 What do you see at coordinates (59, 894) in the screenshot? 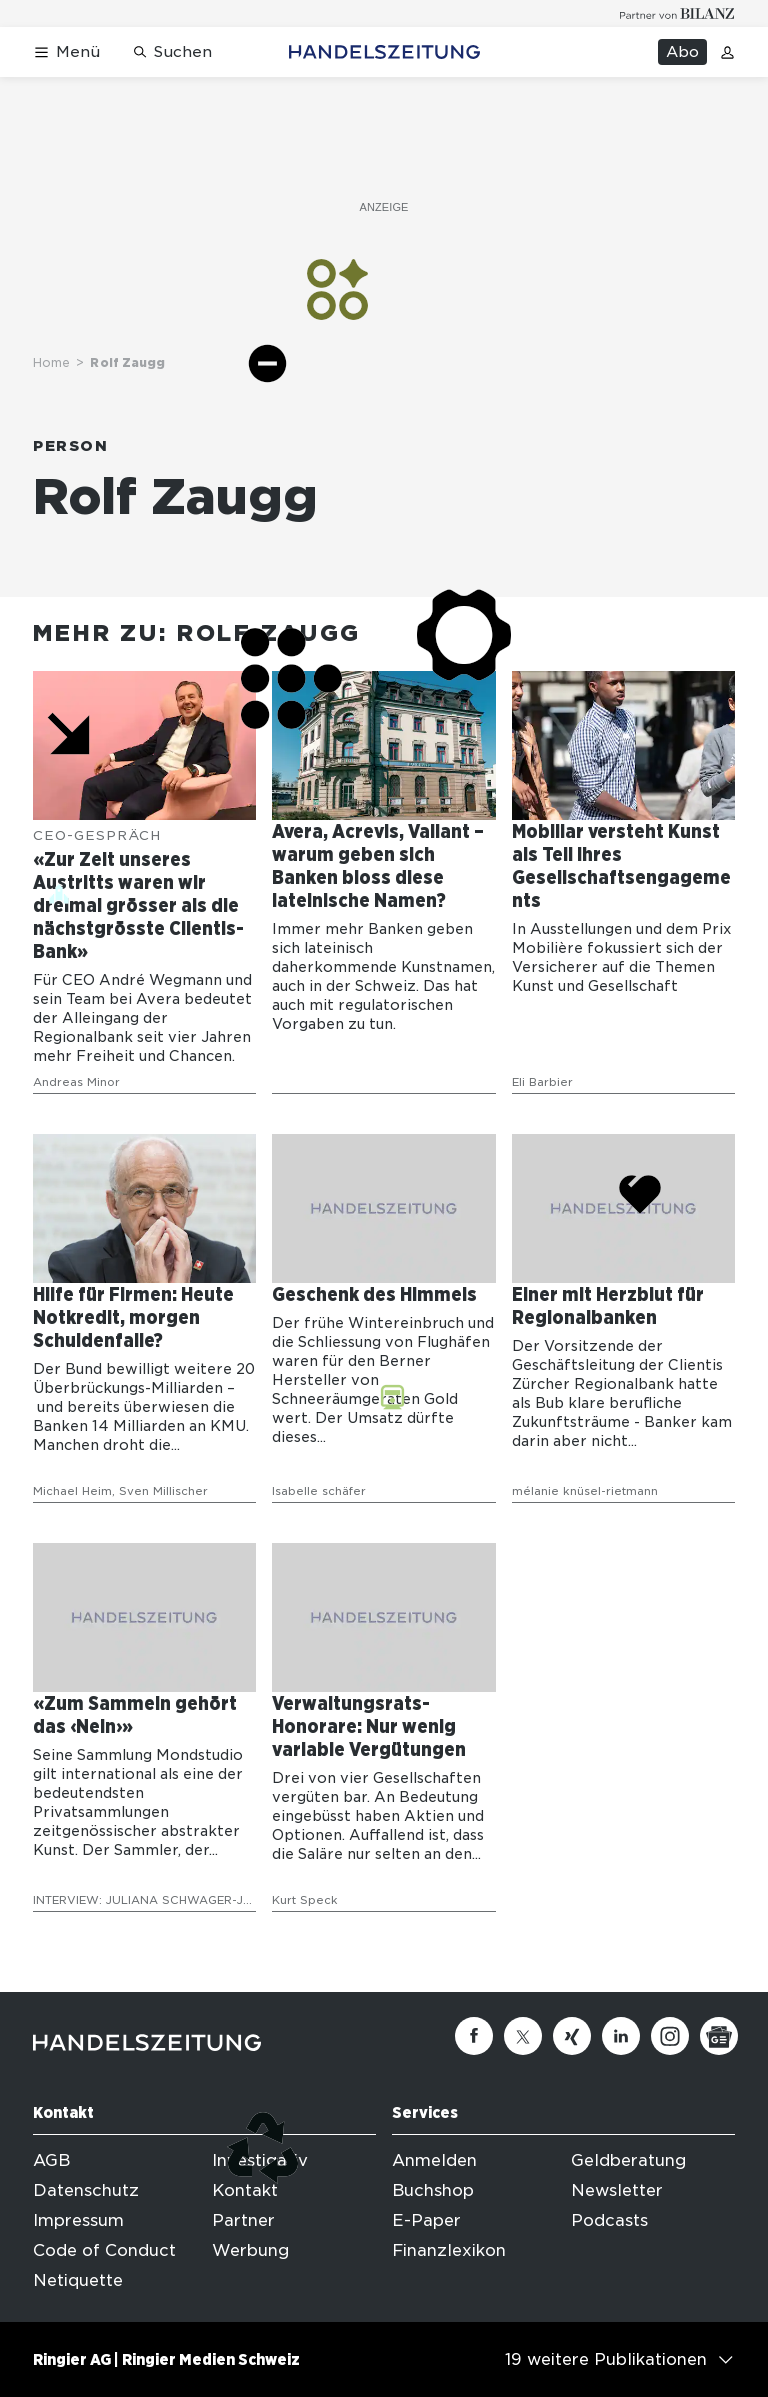
I see `space awesome brand logo` at bounding box center [59, 894].